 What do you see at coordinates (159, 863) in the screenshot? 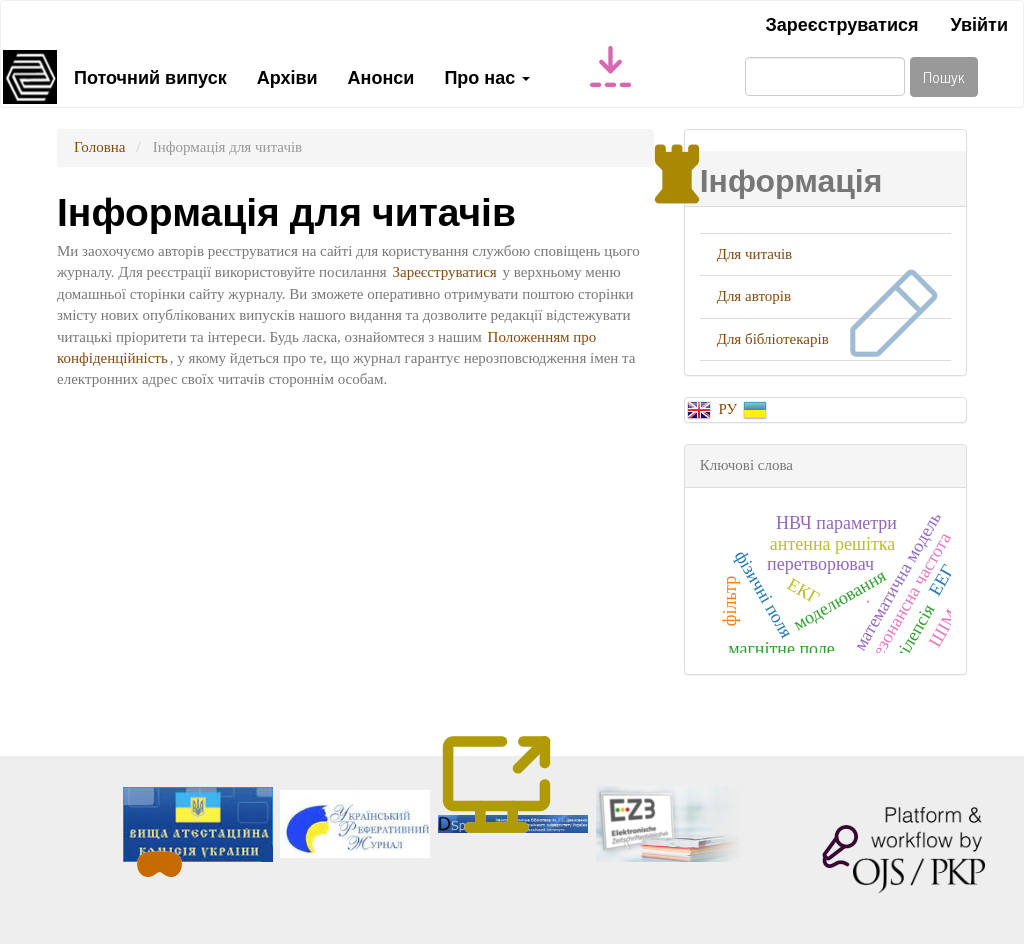
I see `access apple vision pro settings` at bounding box center [159, 863].